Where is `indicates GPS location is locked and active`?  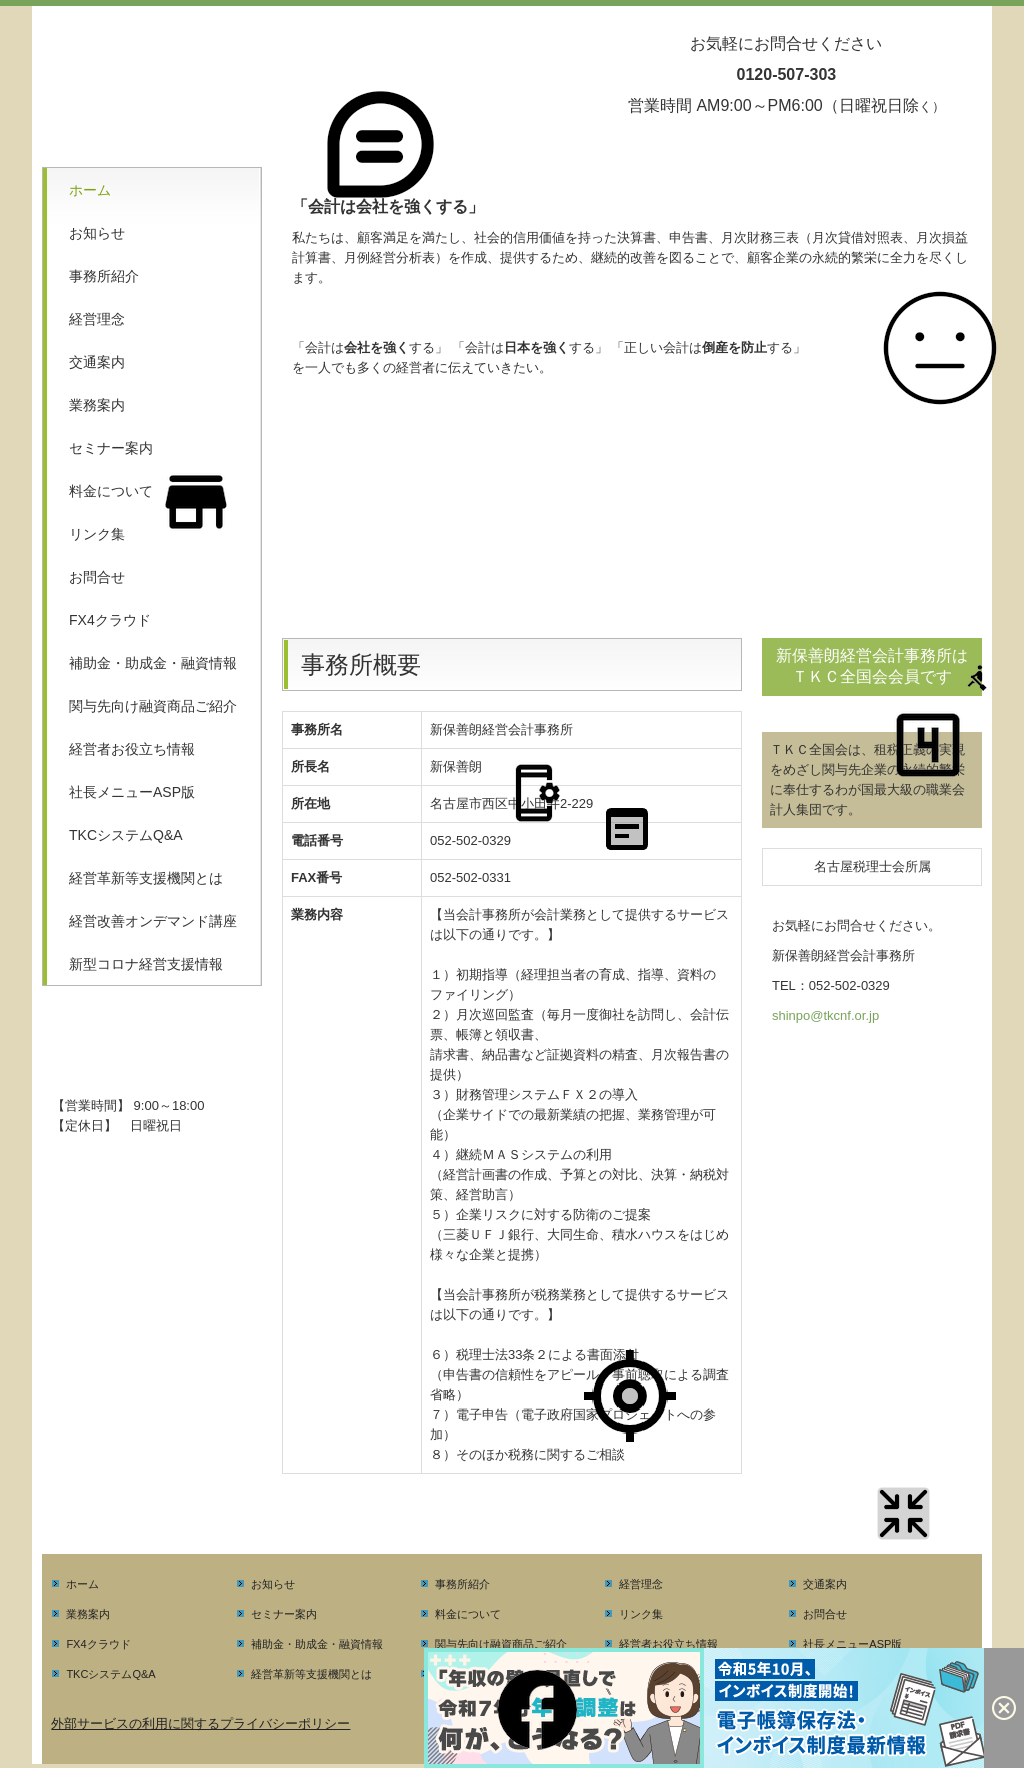
indicates GPS location is locked and active is located at coordinates (630, 1396).